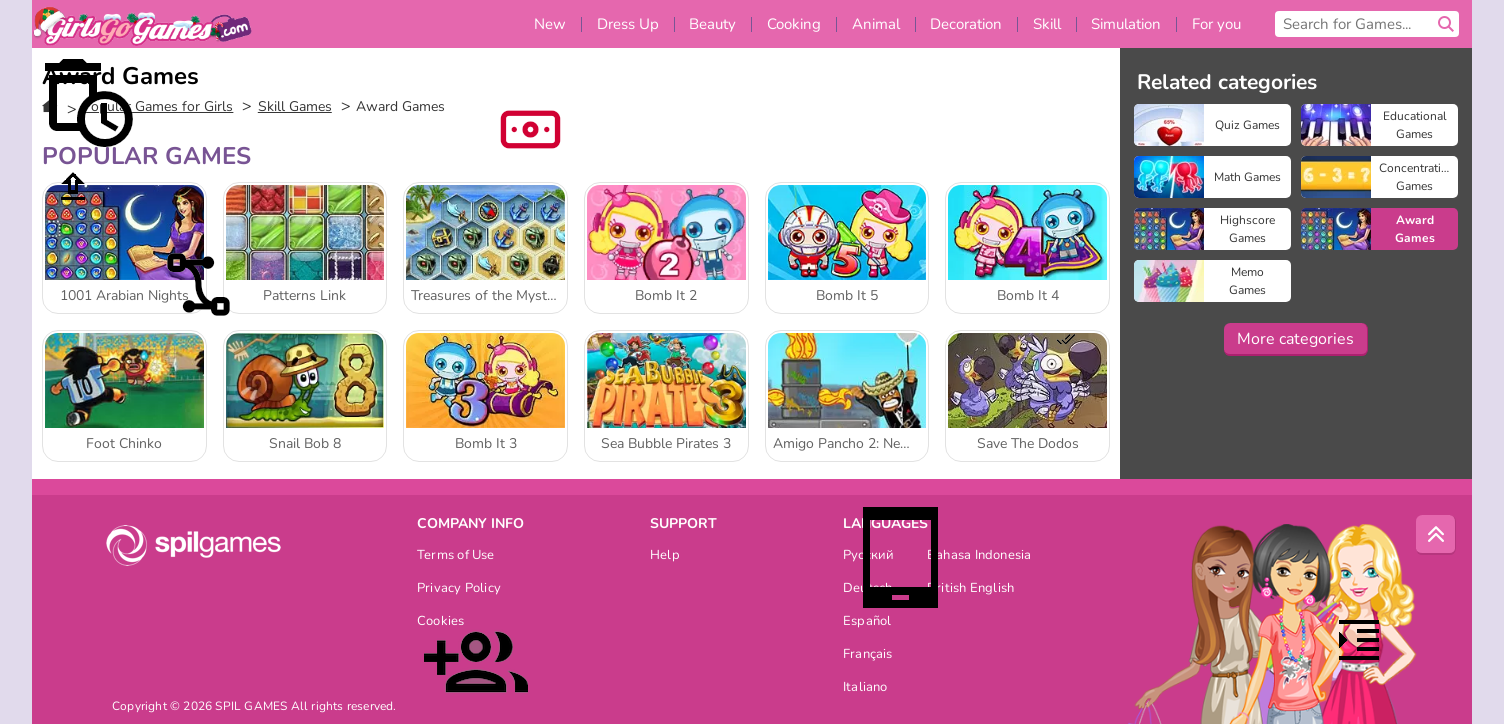 This screenshot has height=724, width=1504. I want to click on add a new member to a group, so click(476, 662).